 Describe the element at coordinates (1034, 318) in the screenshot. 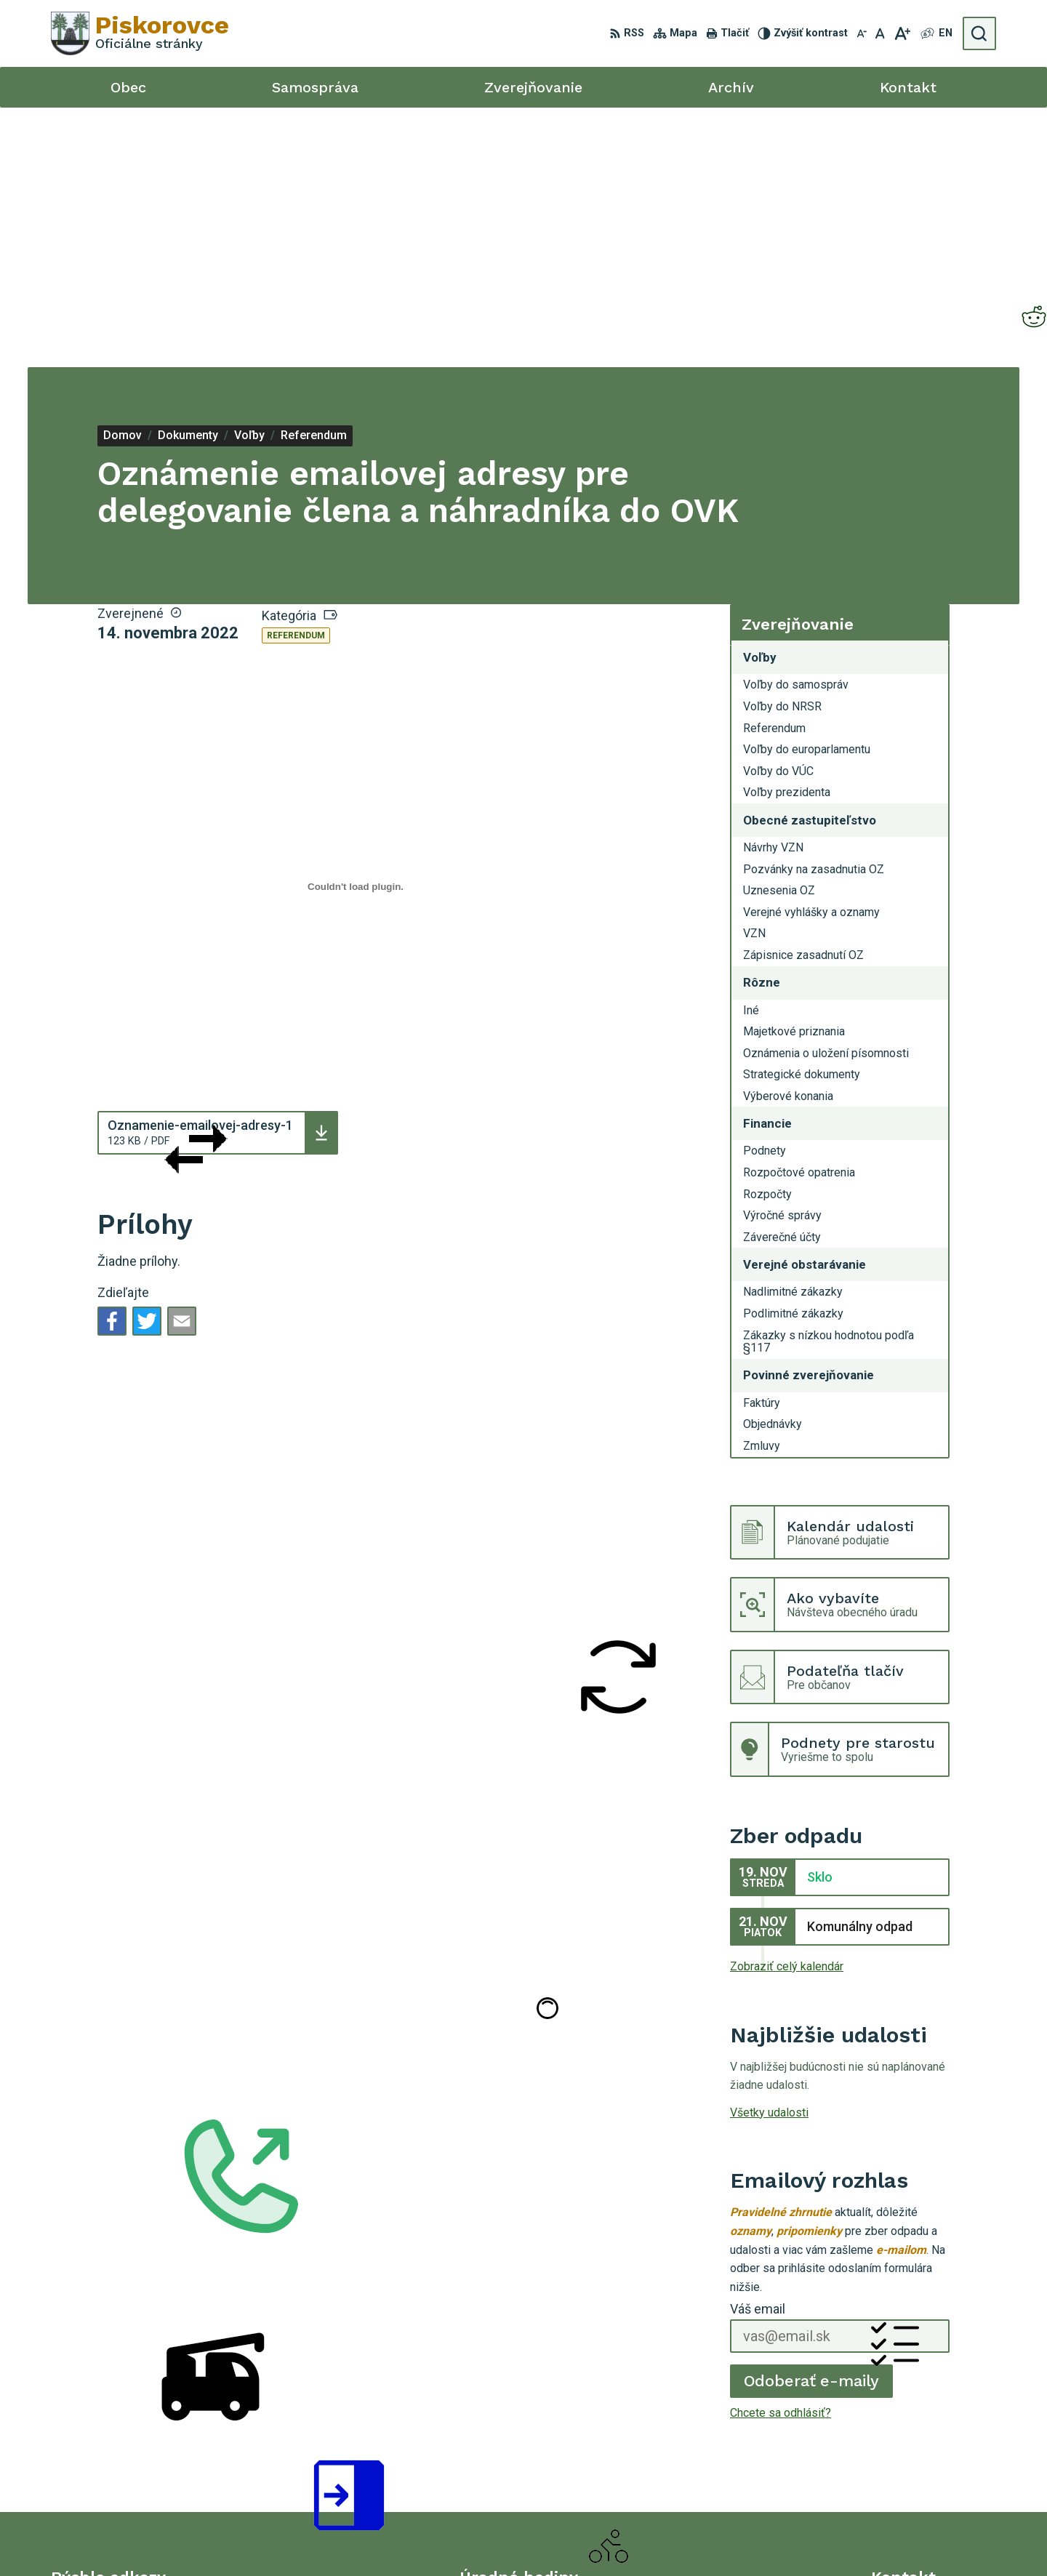

I see `open the Reddit app` at that location.